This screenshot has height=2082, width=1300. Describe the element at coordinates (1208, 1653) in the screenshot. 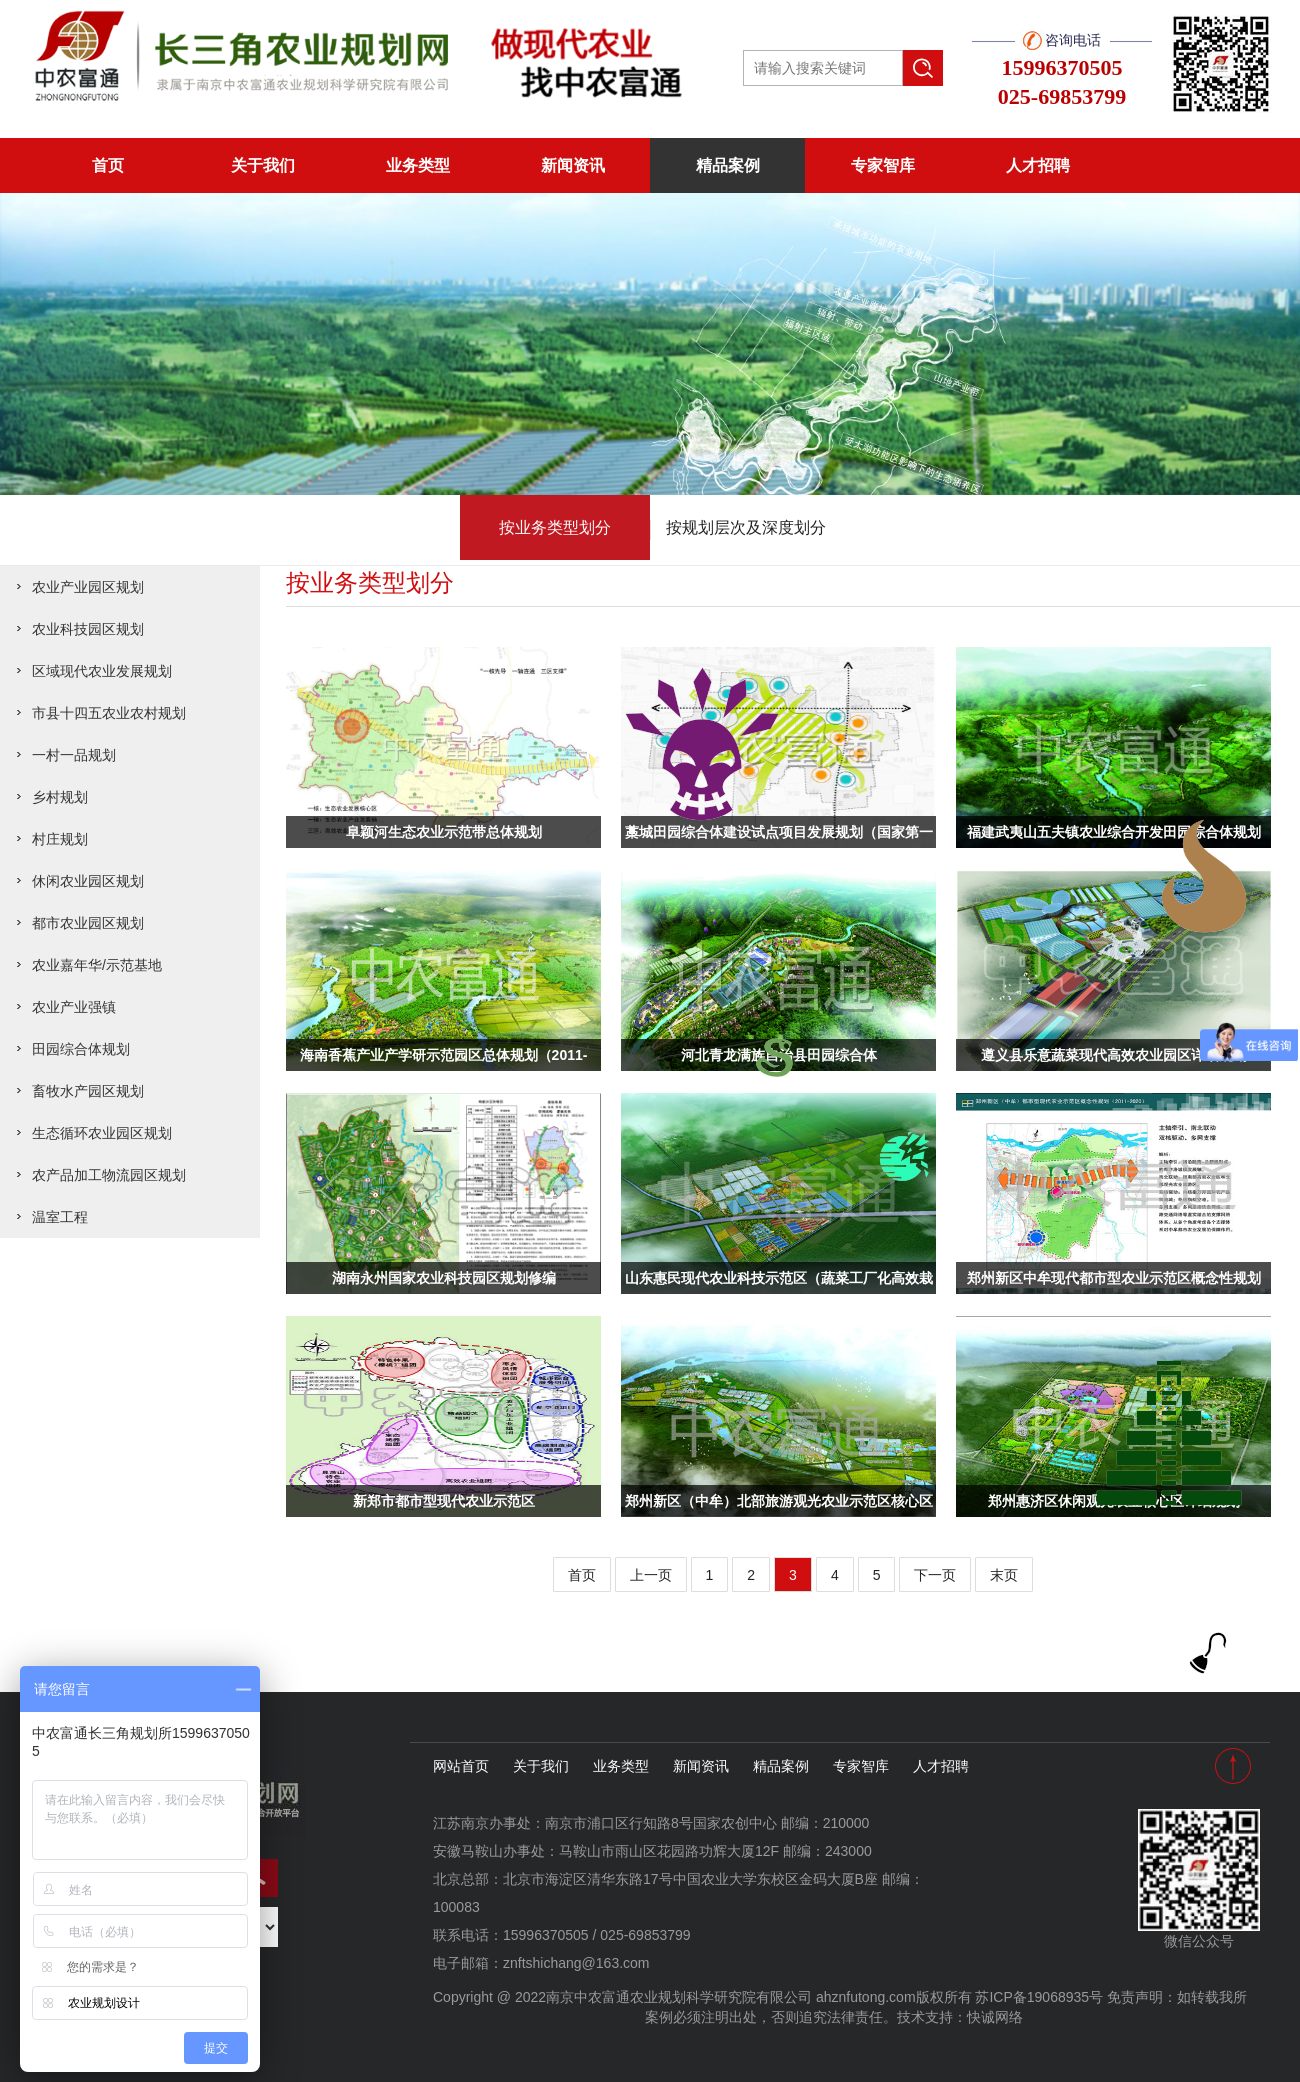

I see `pirate or nautical themed game element` at that location.